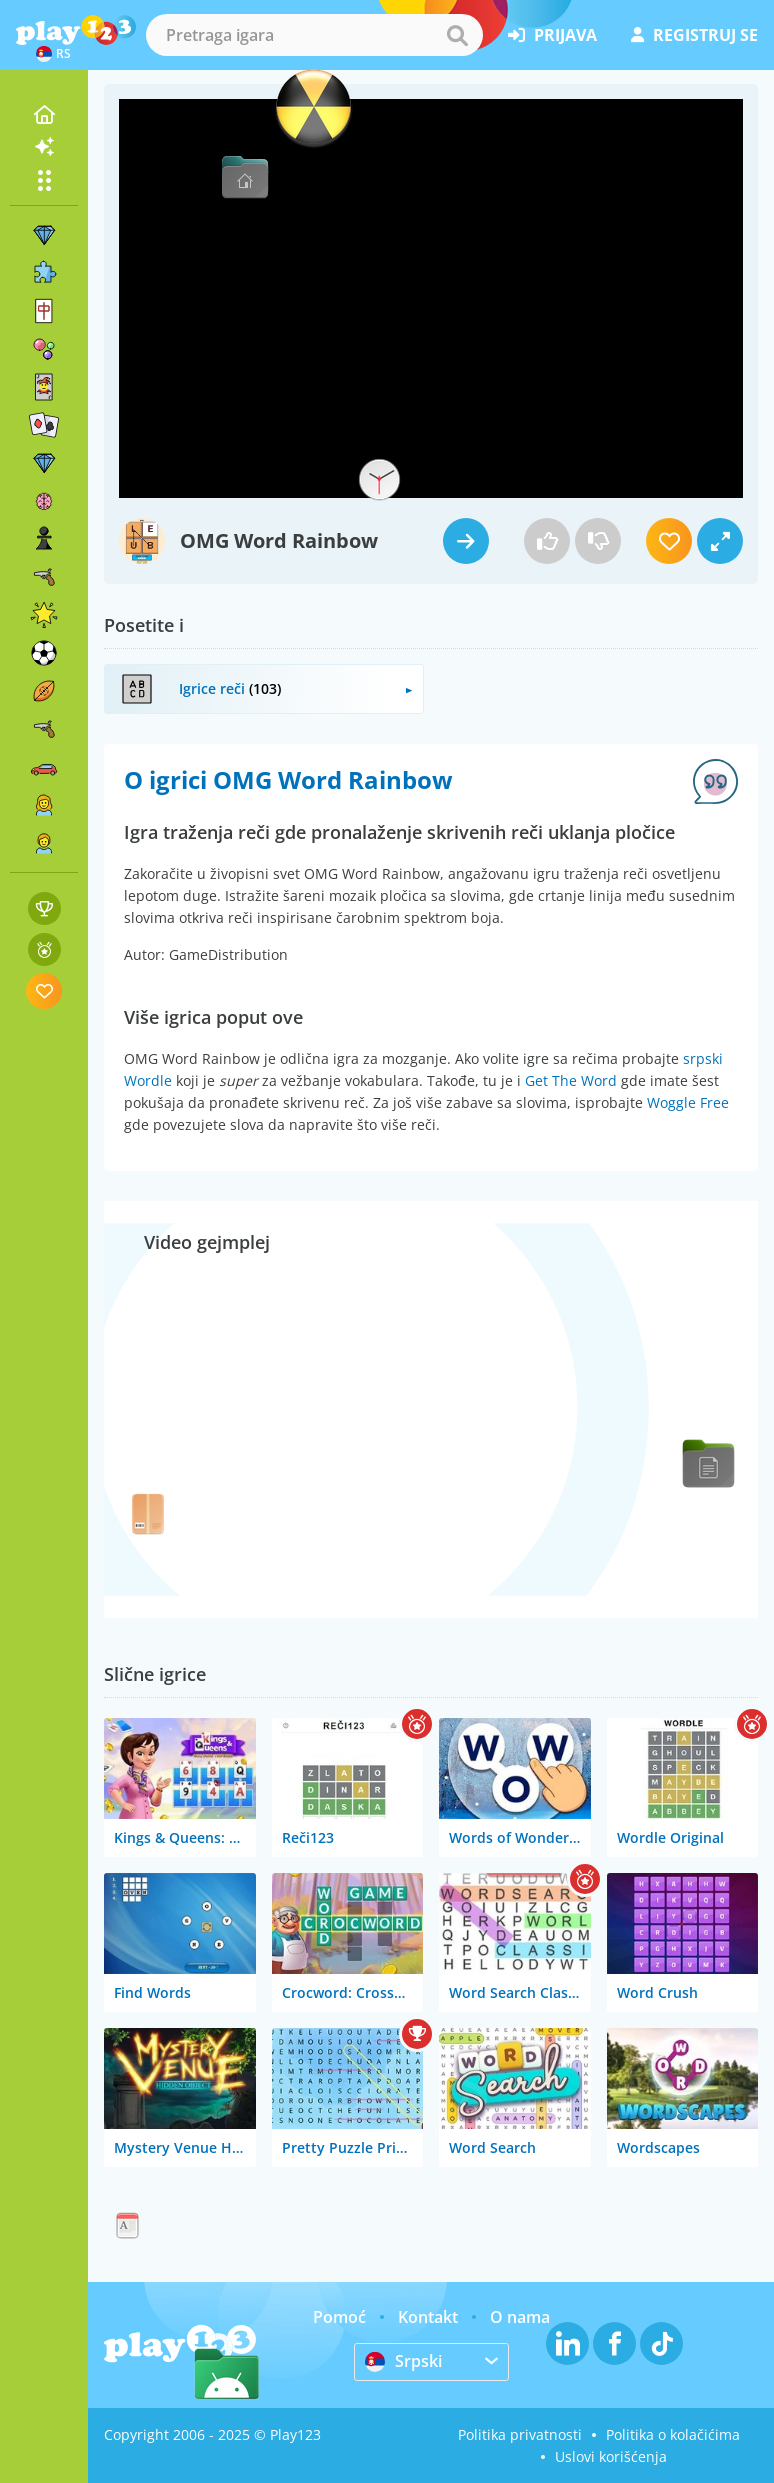 Image resolution: width=774 pixels, height=2483 pixels. What do you see at coordinates (148, 1514) in the screenshot?
I see `compressed file or archive` at bounding box center [148, 1514].